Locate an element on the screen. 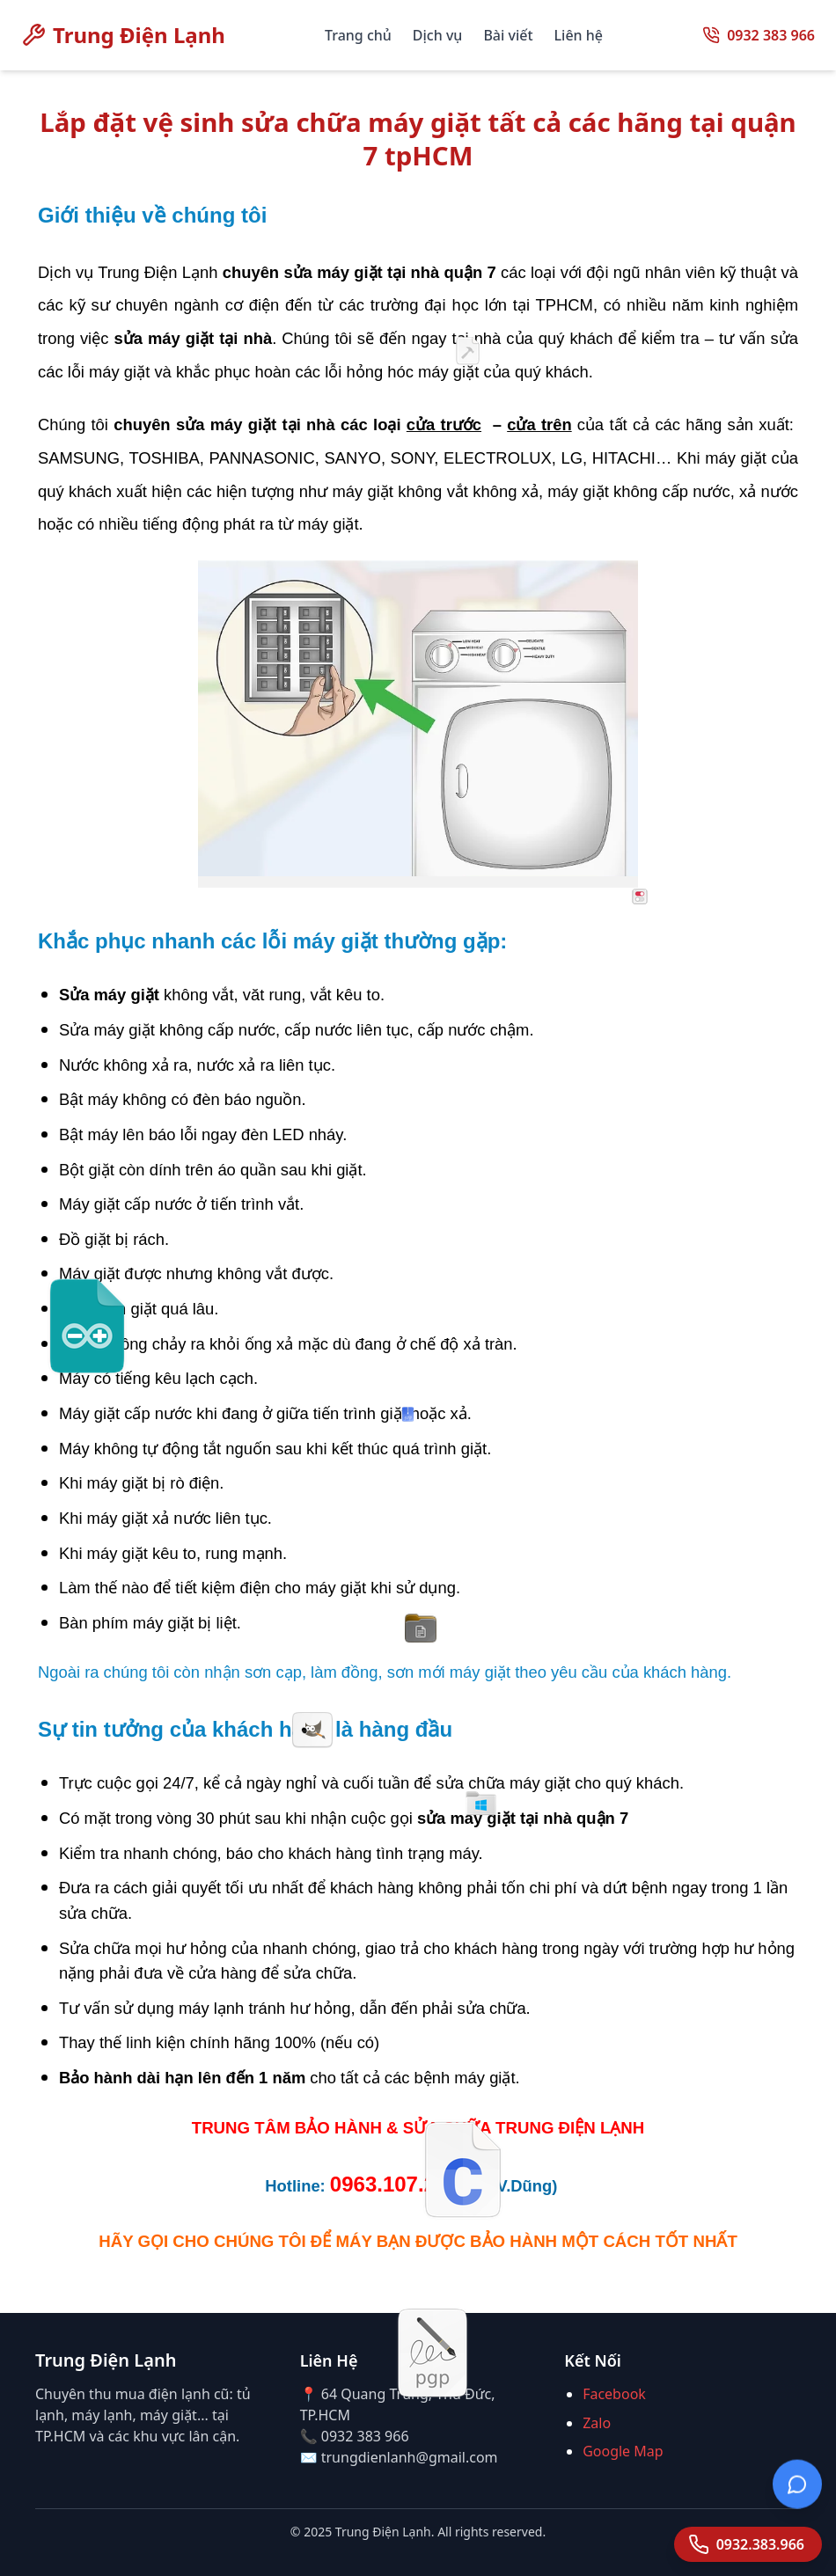 This screenshot has height=2576, width=836. open your documents folder is located at coordinates (421, 1628).